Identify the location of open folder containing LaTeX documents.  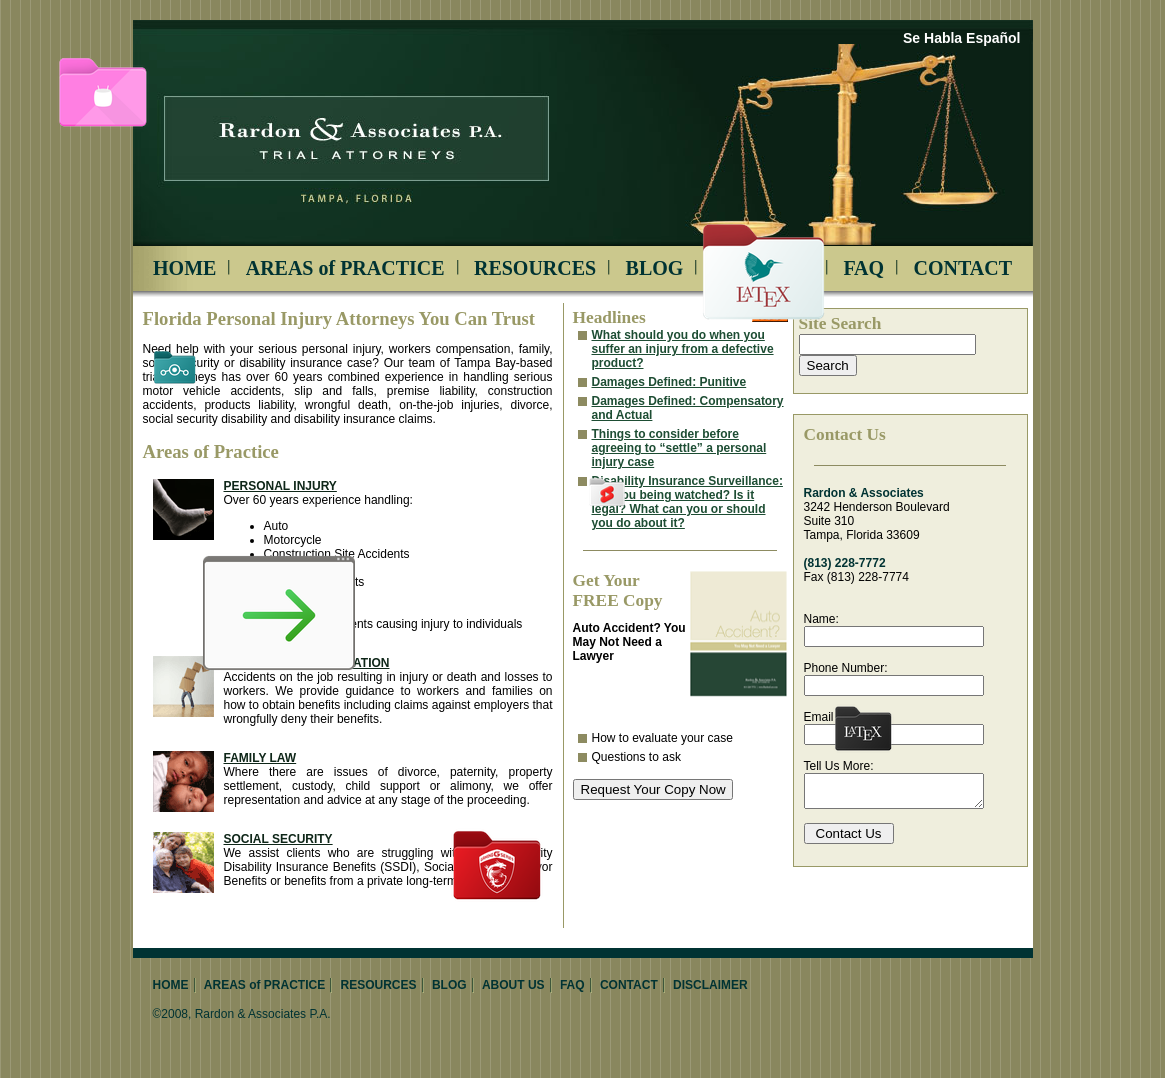
(763, 275).